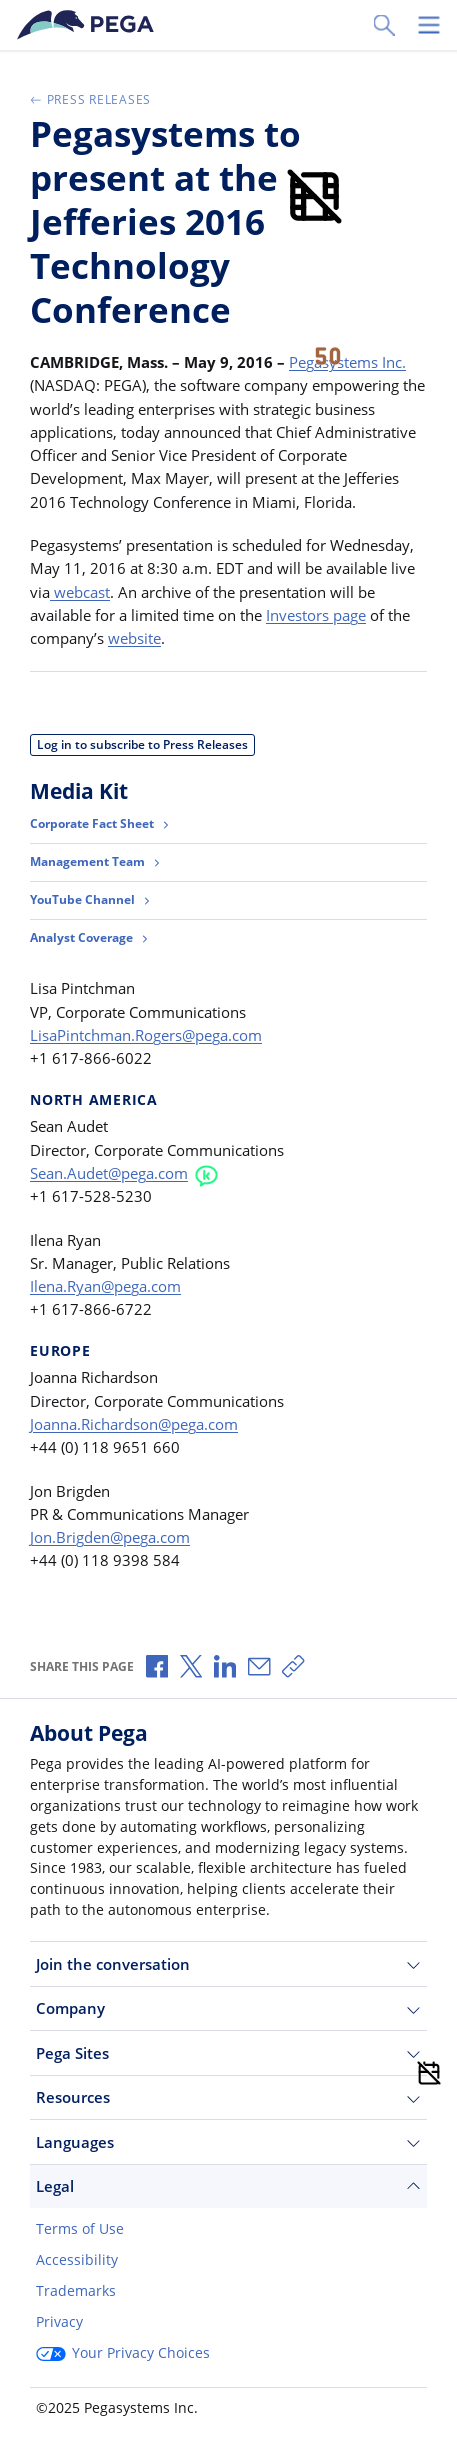  I want to click on disable calendar or scheduling features, so click(429, 2073).